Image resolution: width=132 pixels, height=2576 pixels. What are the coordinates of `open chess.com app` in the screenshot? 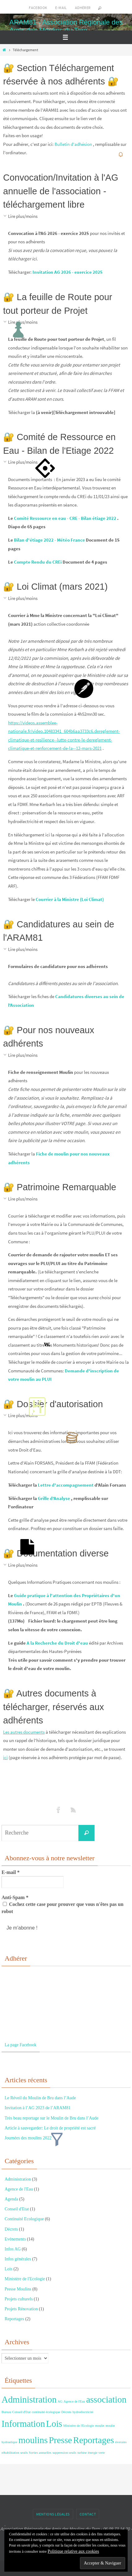 It's located at (18, 330).